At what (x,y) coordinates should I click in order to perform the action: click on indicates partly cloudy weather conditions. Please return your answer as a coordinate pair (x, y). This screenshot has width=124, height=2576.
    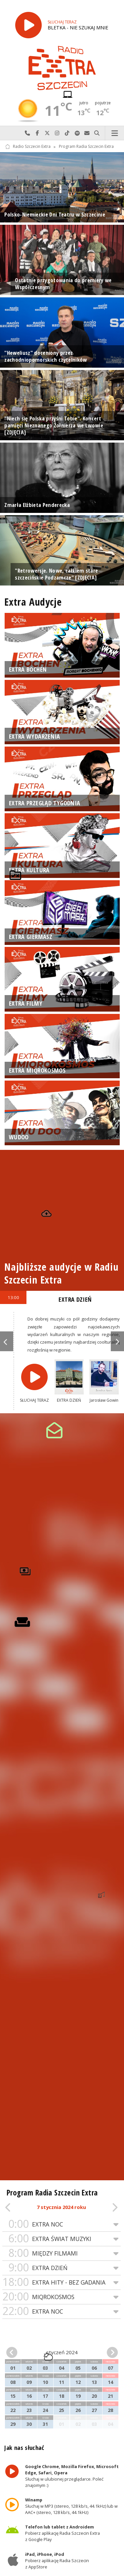
    Looking at the image, I should click on (48, 2357).